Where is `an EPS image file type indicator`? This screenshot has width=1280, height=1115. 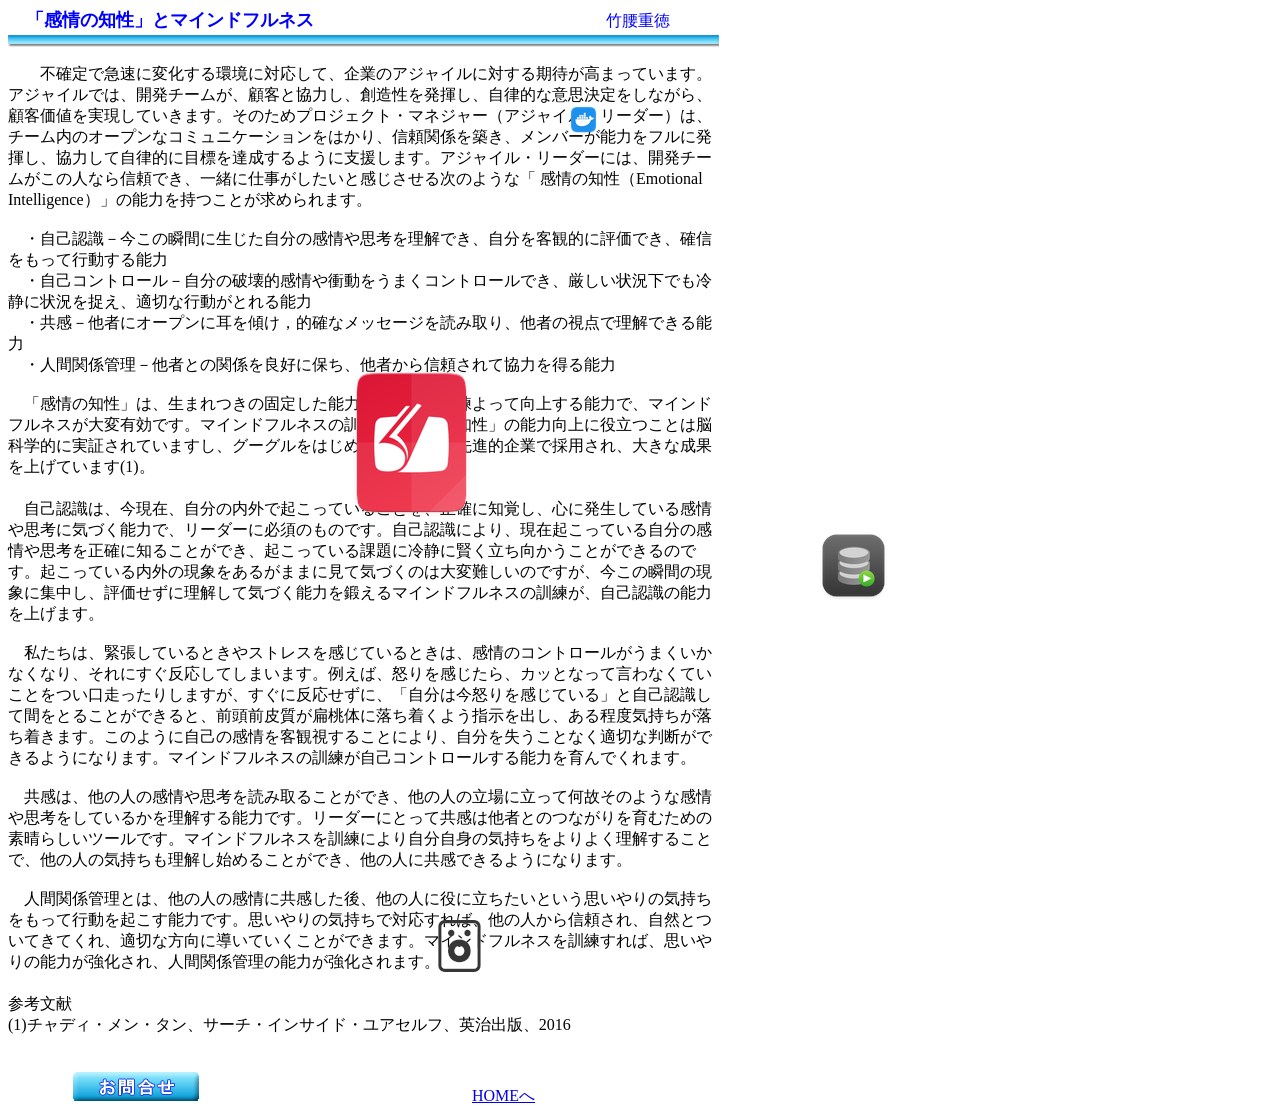 an EPS image file type indicator is located at coordinates (411, 442).